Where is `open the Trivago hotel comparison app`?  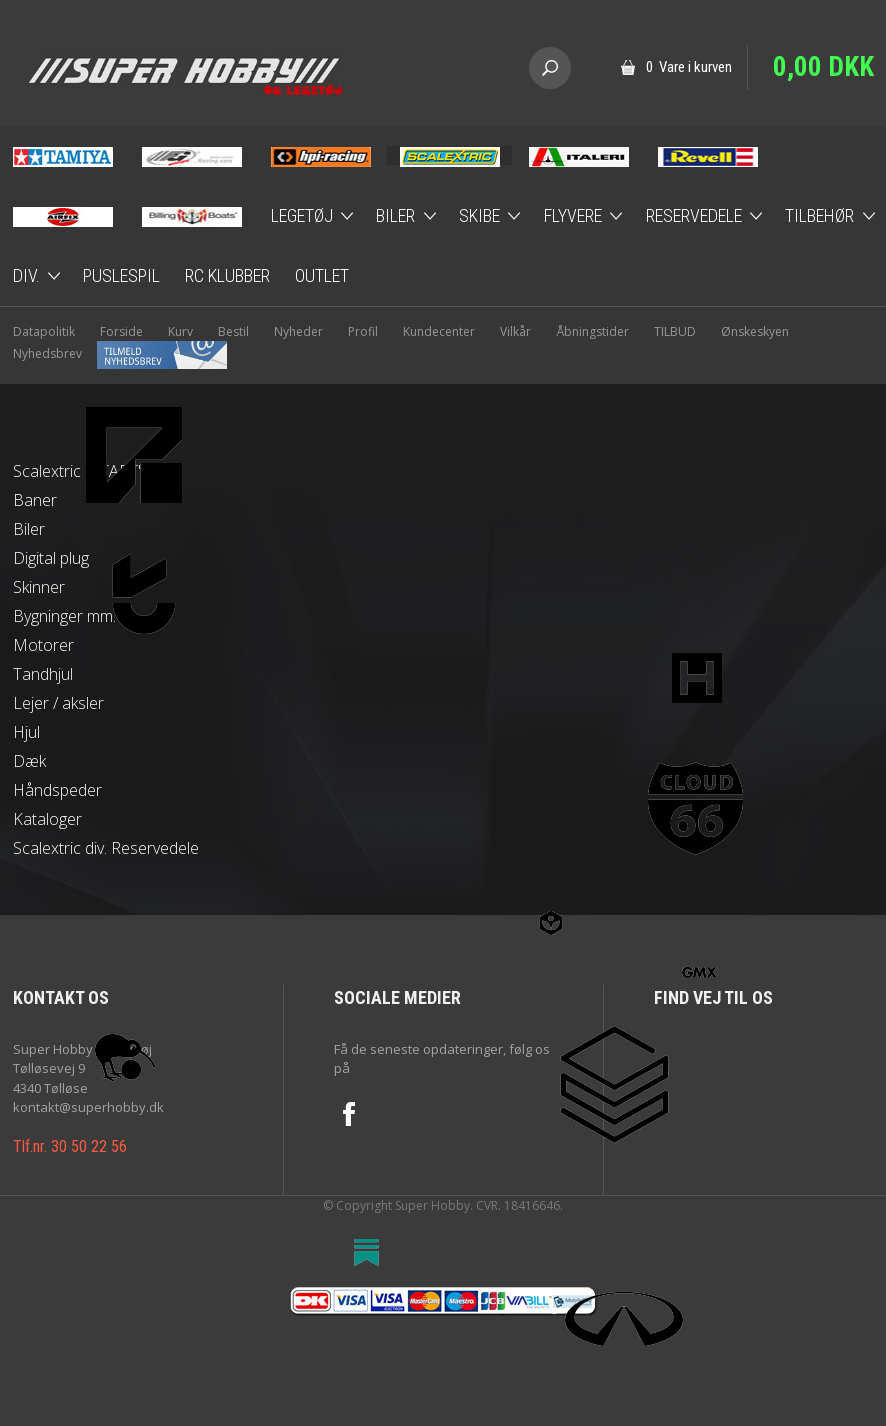 open the Trivago hotel comparison app is located at coordinates (144, 594).